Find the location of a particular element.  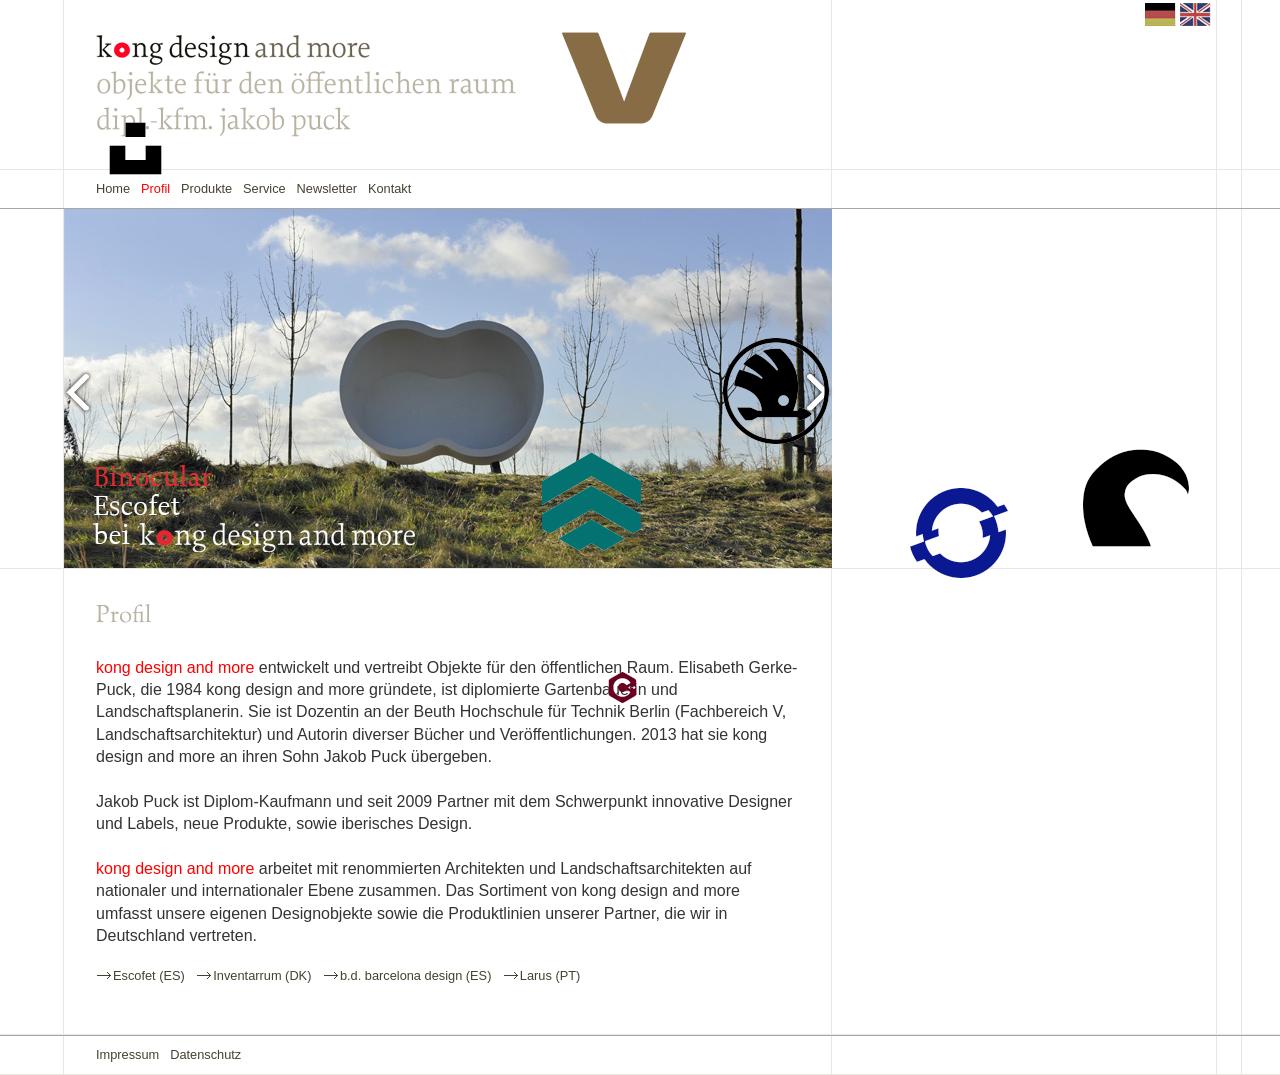

open veed video editing app is located at coordinates (624, 78).